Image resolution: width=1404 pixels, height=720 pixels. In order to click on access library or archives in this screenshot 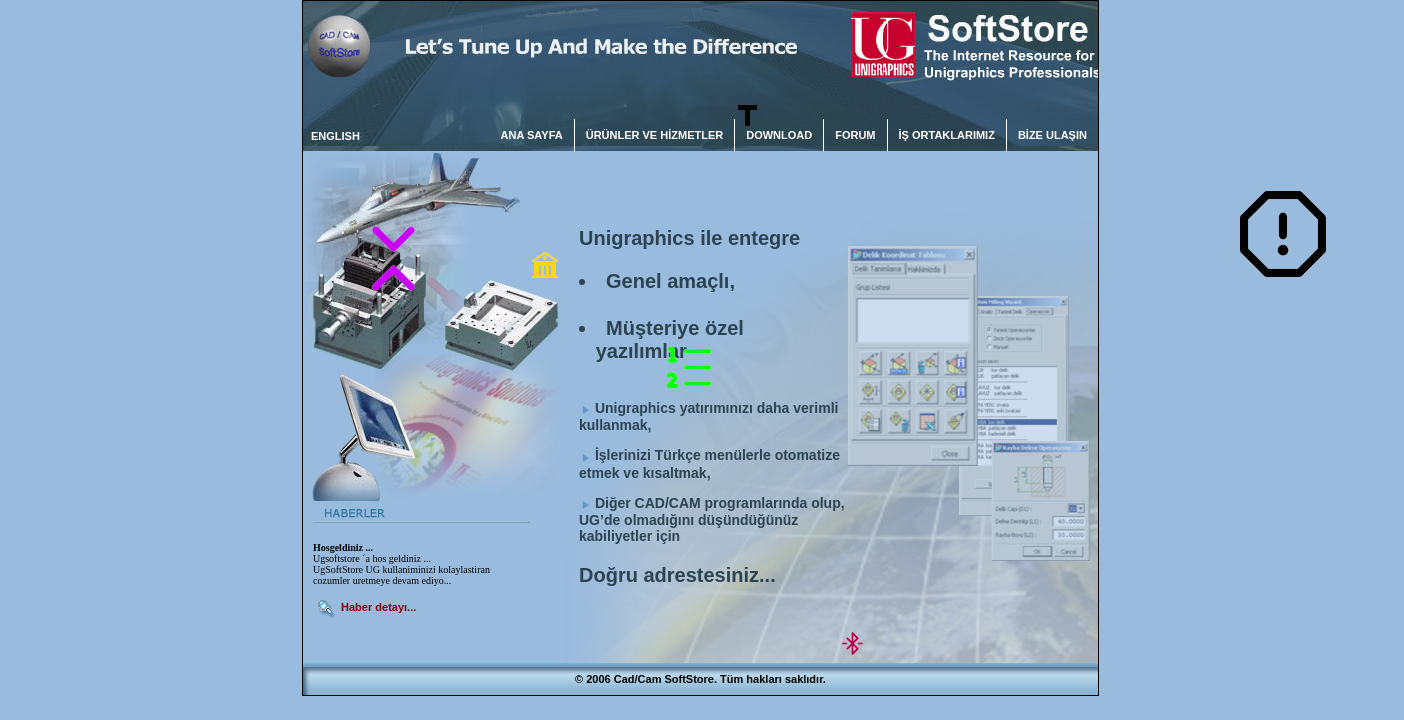, I will do `click(545, 265)`.